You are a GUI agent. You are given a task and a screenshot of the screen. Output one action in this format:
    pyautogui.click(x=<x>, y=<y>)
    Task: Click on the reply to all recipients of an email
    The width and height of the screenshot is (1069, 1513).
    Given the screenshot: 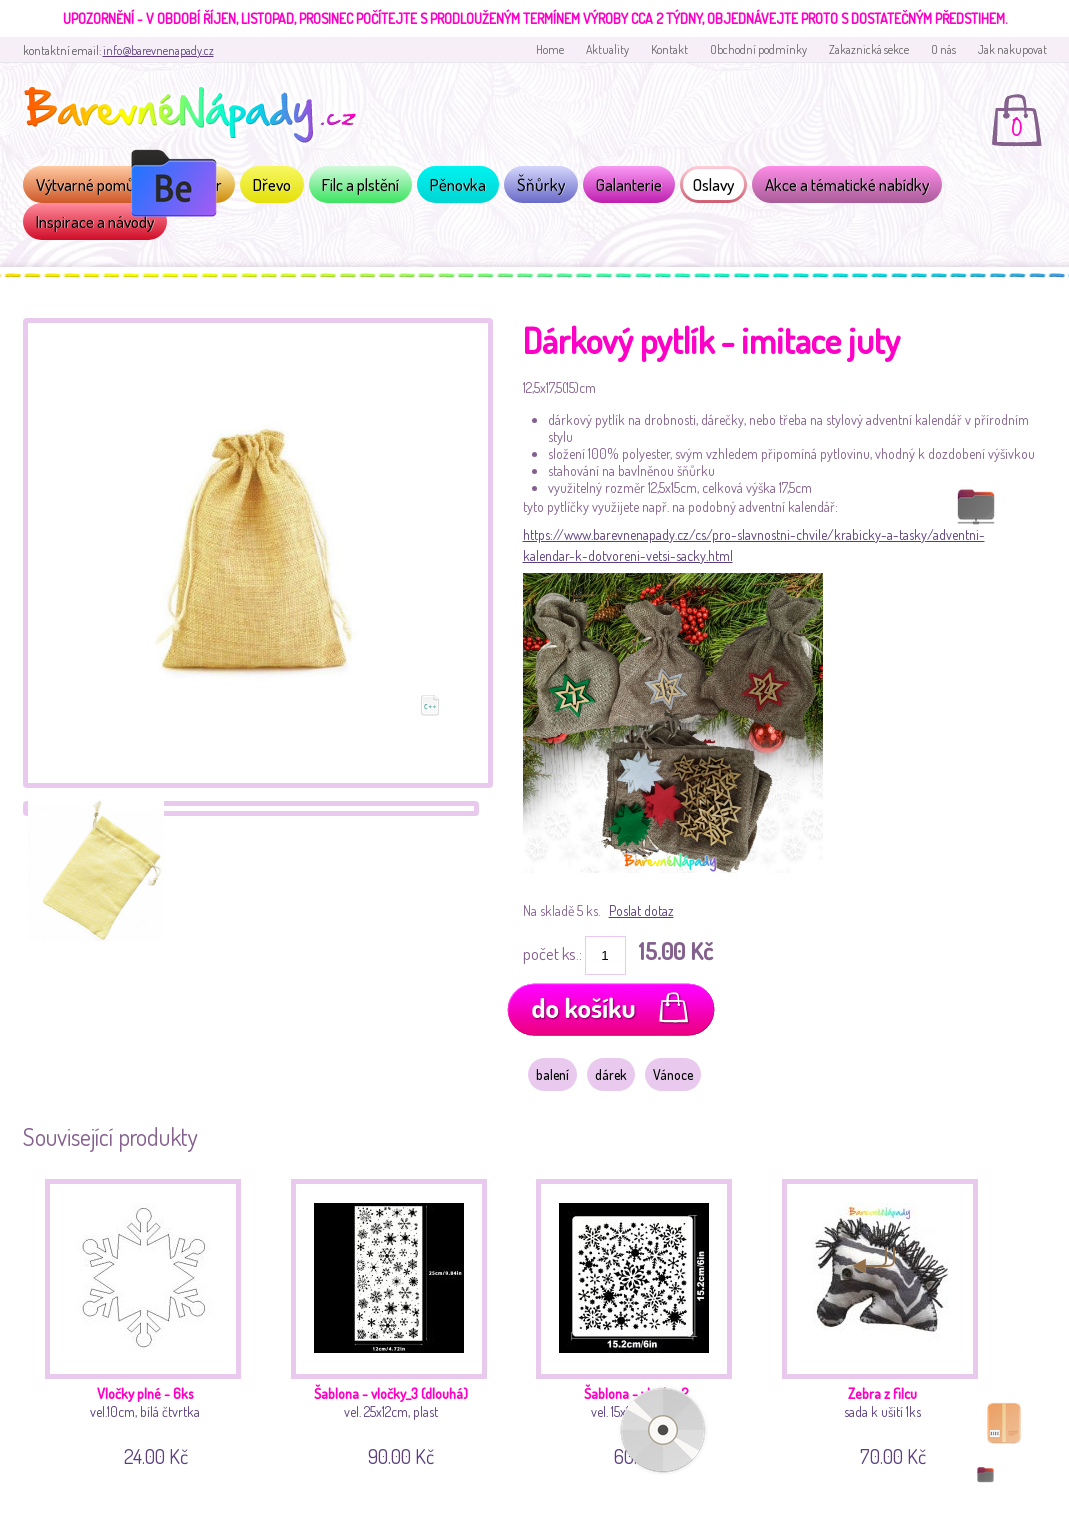 What is the action you would take?
    pyautogui.click(x=873, y=1257)
    